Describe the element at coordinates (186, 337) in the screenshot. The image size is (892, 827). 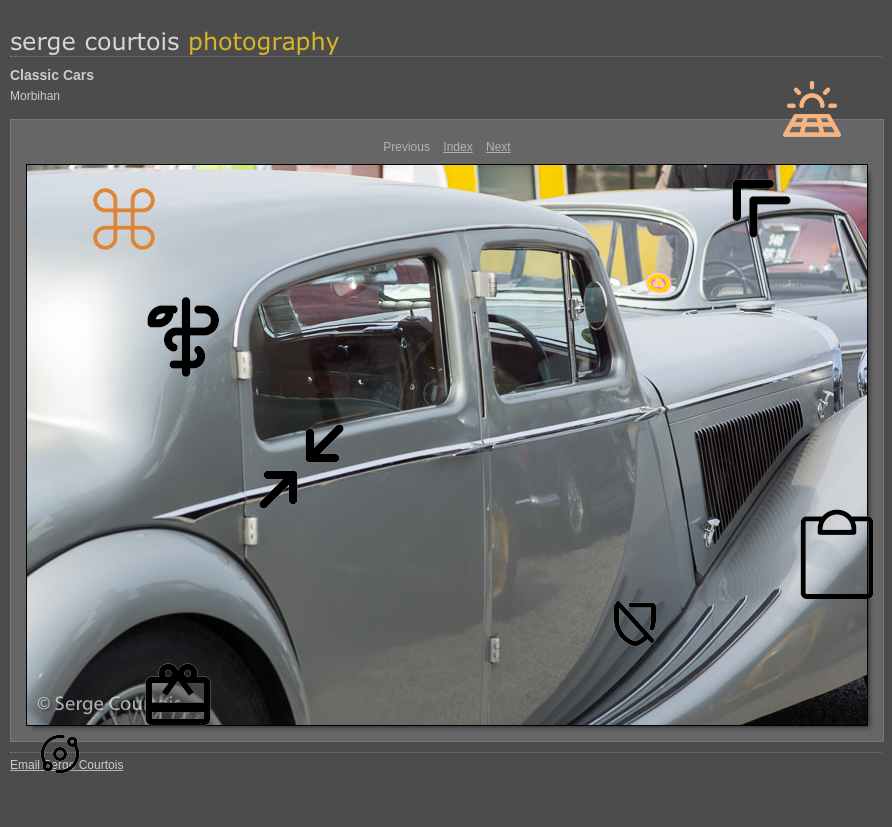
I see `access health or medical services` at that location.